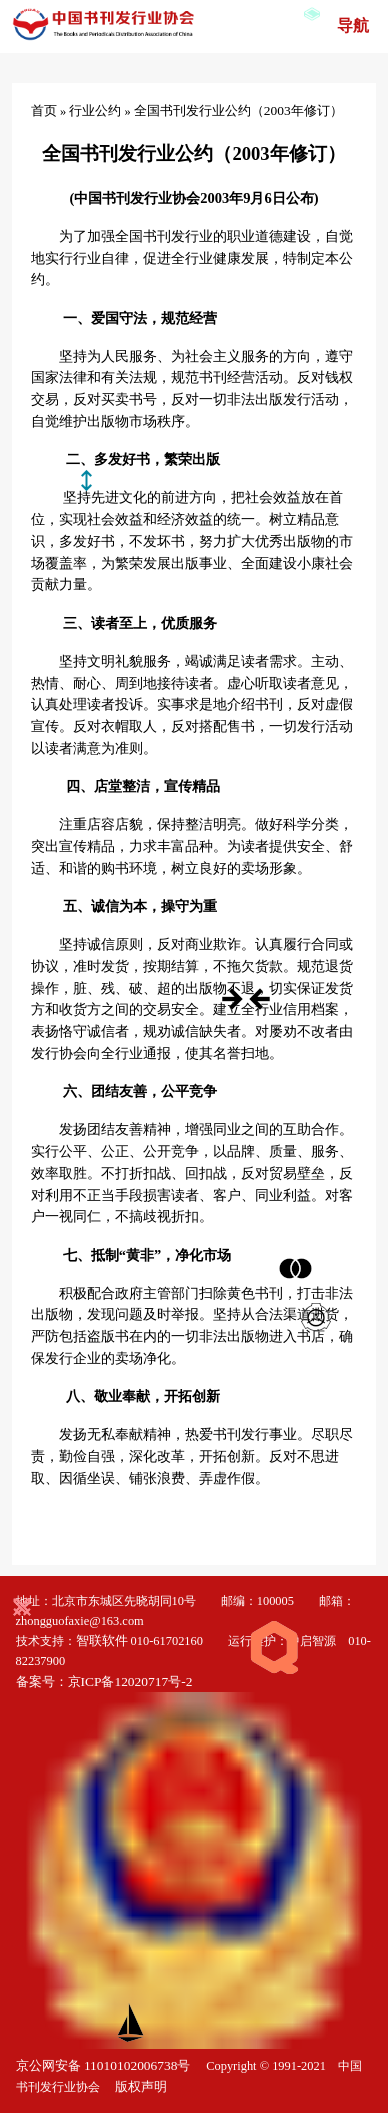 The image size is (388, 2113). Describe the element at coordinates (316, 1317) in the screenshot. I see `SCP Foundation logo` at that location.